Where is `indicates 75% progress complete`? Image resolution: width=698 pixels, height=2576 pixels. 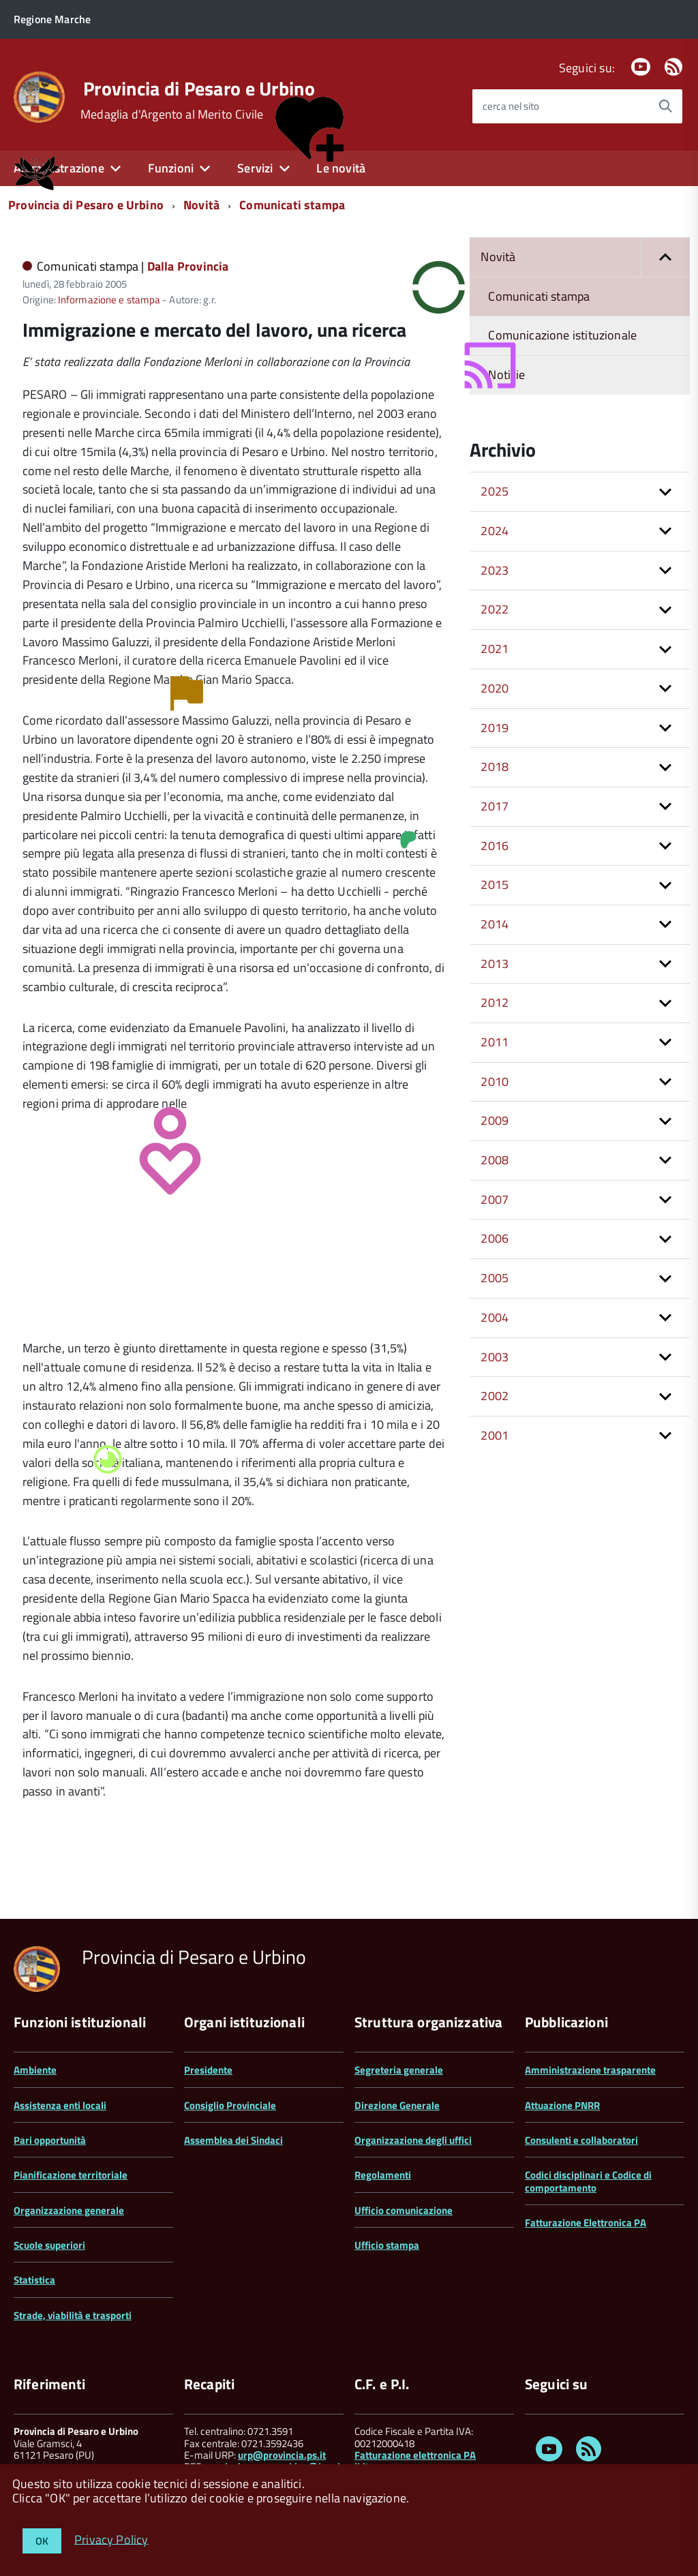
indicates 75% progress complete is located at coordinates (108, 1459).